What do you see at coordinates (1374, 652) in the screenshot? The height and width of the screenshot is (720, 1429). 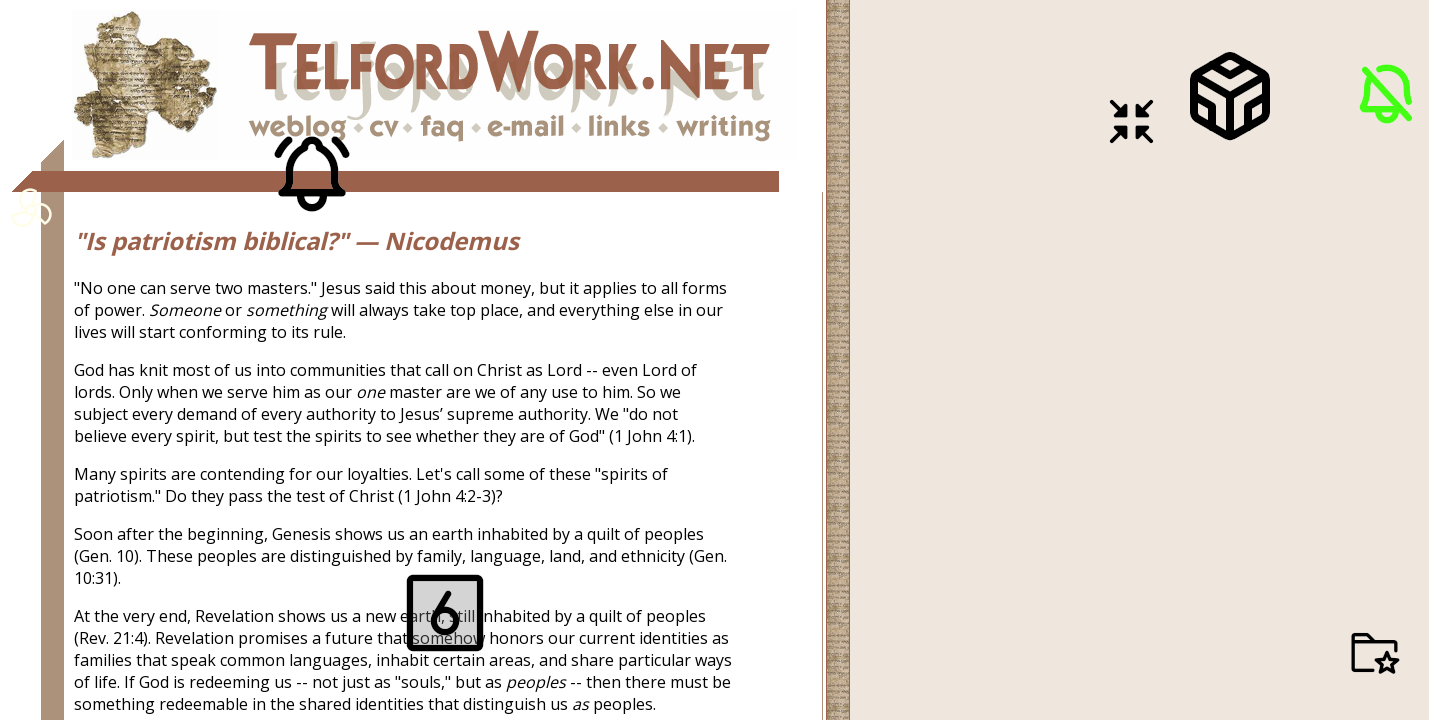 I see `access your starred or favorite folder` at bounding box center [1374, 652].